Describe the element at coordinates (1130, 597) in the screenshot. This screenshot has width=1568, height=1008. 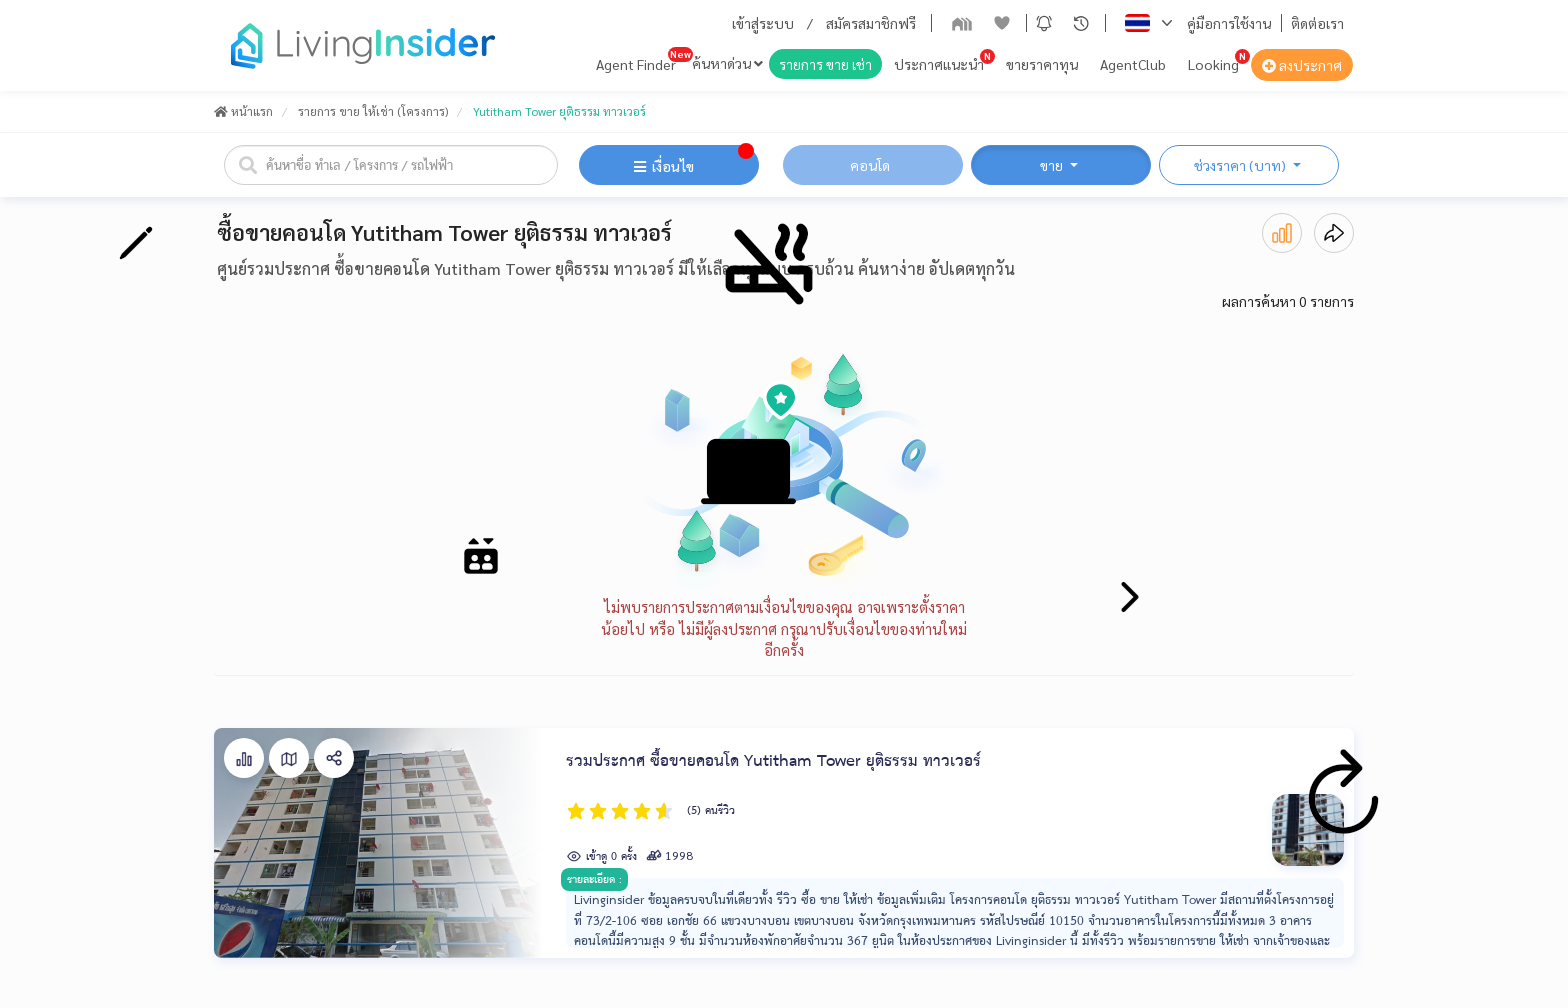
I see `navigate to the next item or screen` at that location.